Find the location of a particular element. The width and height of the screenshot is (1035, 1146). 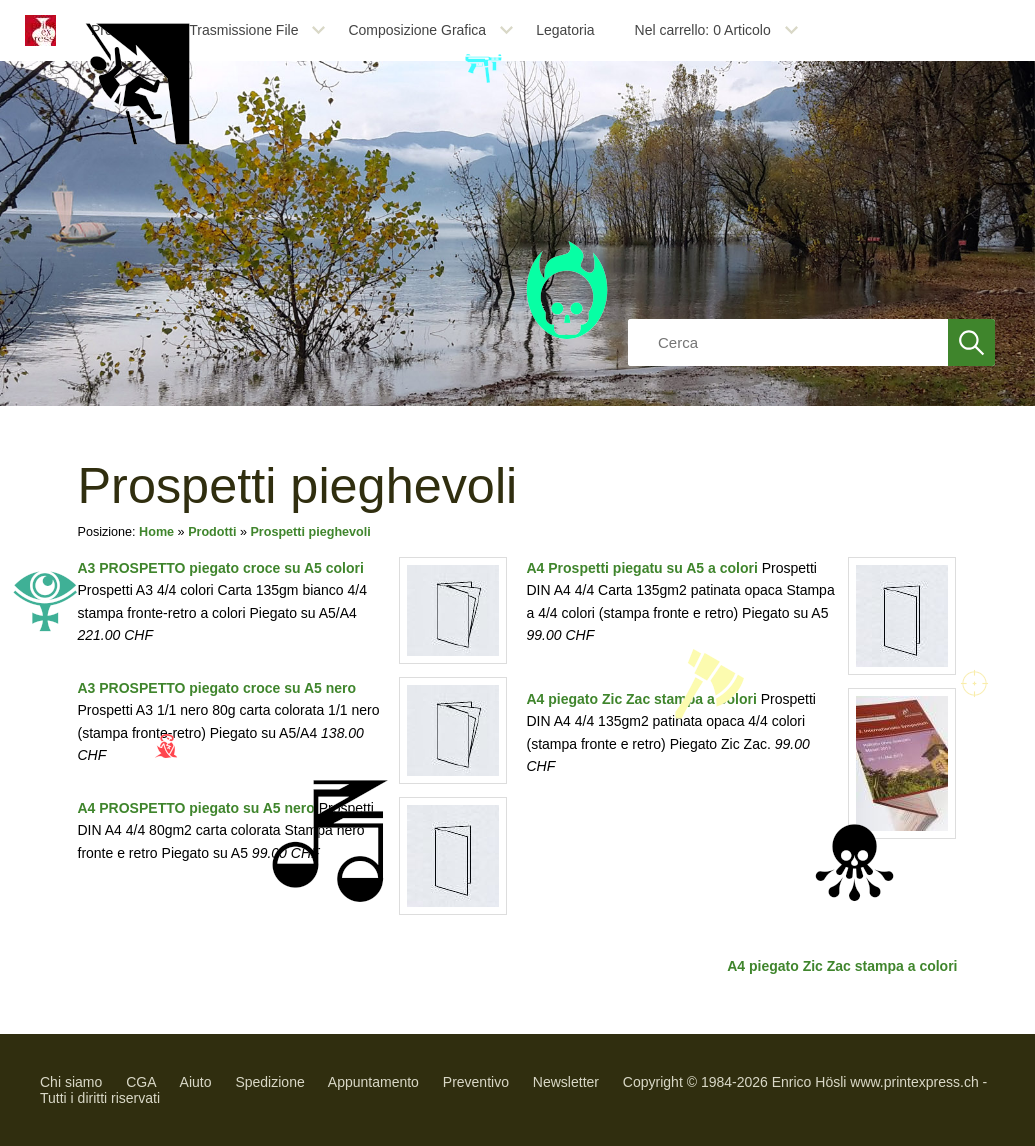

view templar or crusader faction details is located at coordinates (46, 599).